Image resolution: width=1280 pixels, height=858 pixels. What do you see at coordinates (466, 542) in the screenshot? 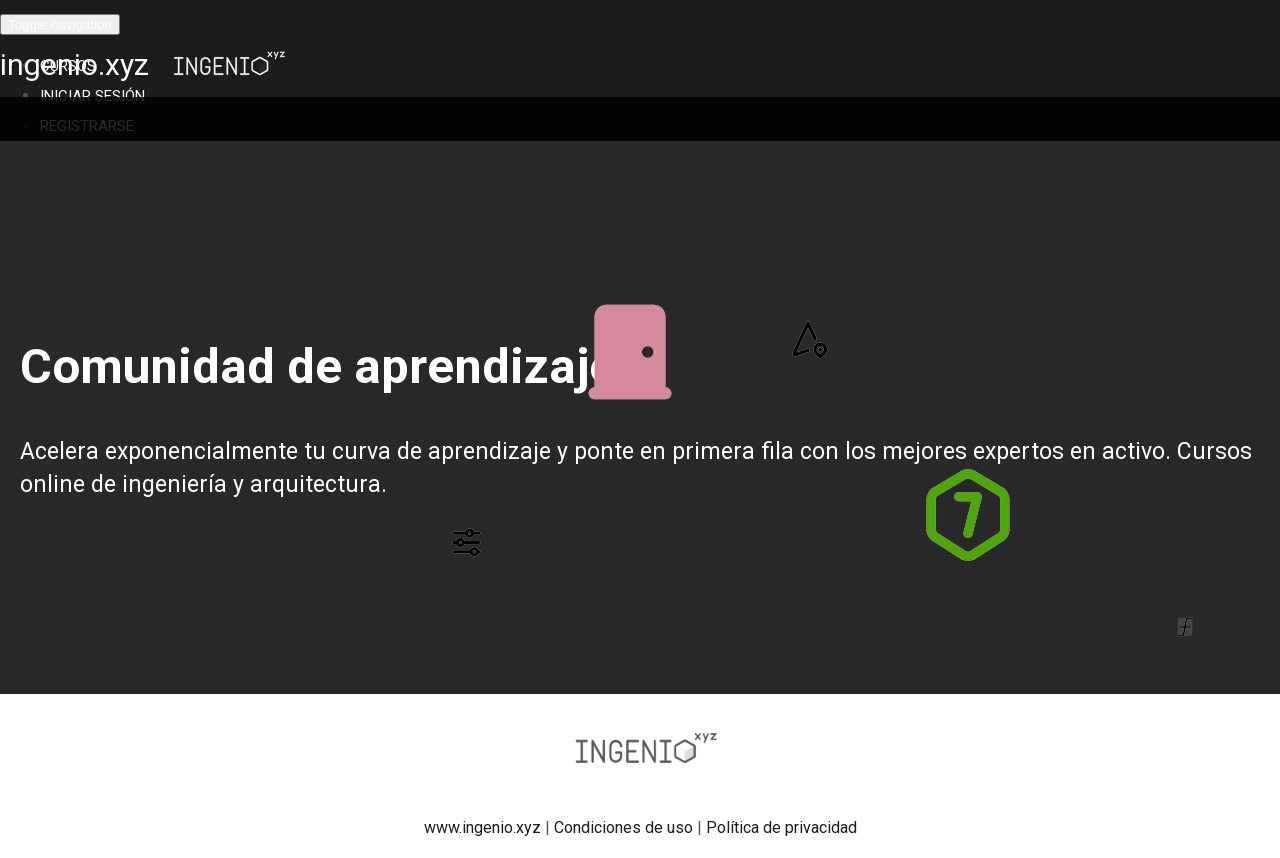
I see `adjust settings or preferences` at bounding box center [466, 542].